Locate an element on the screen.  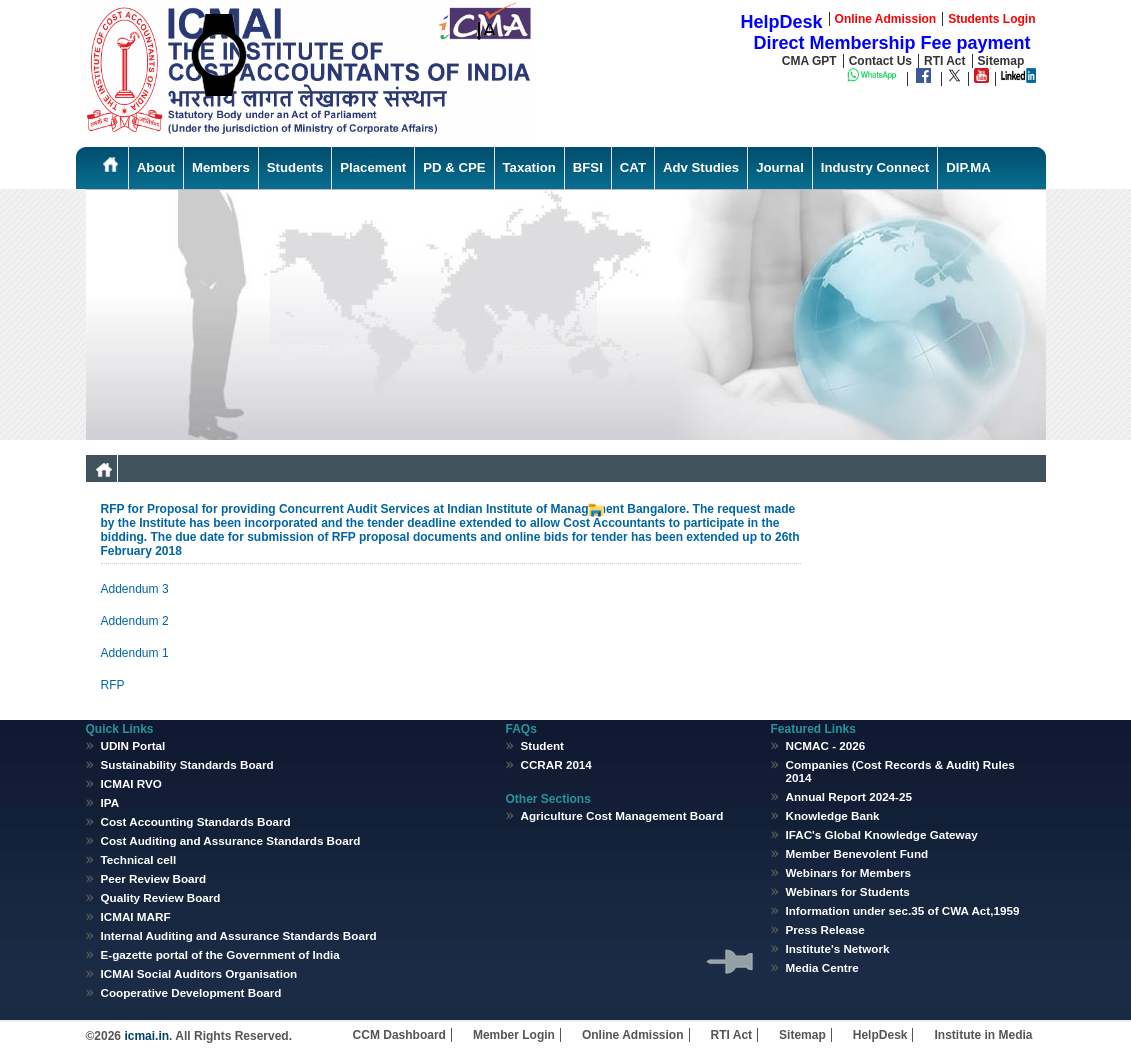
rotate text to vertical orientation is located at coordinates (486, 31).